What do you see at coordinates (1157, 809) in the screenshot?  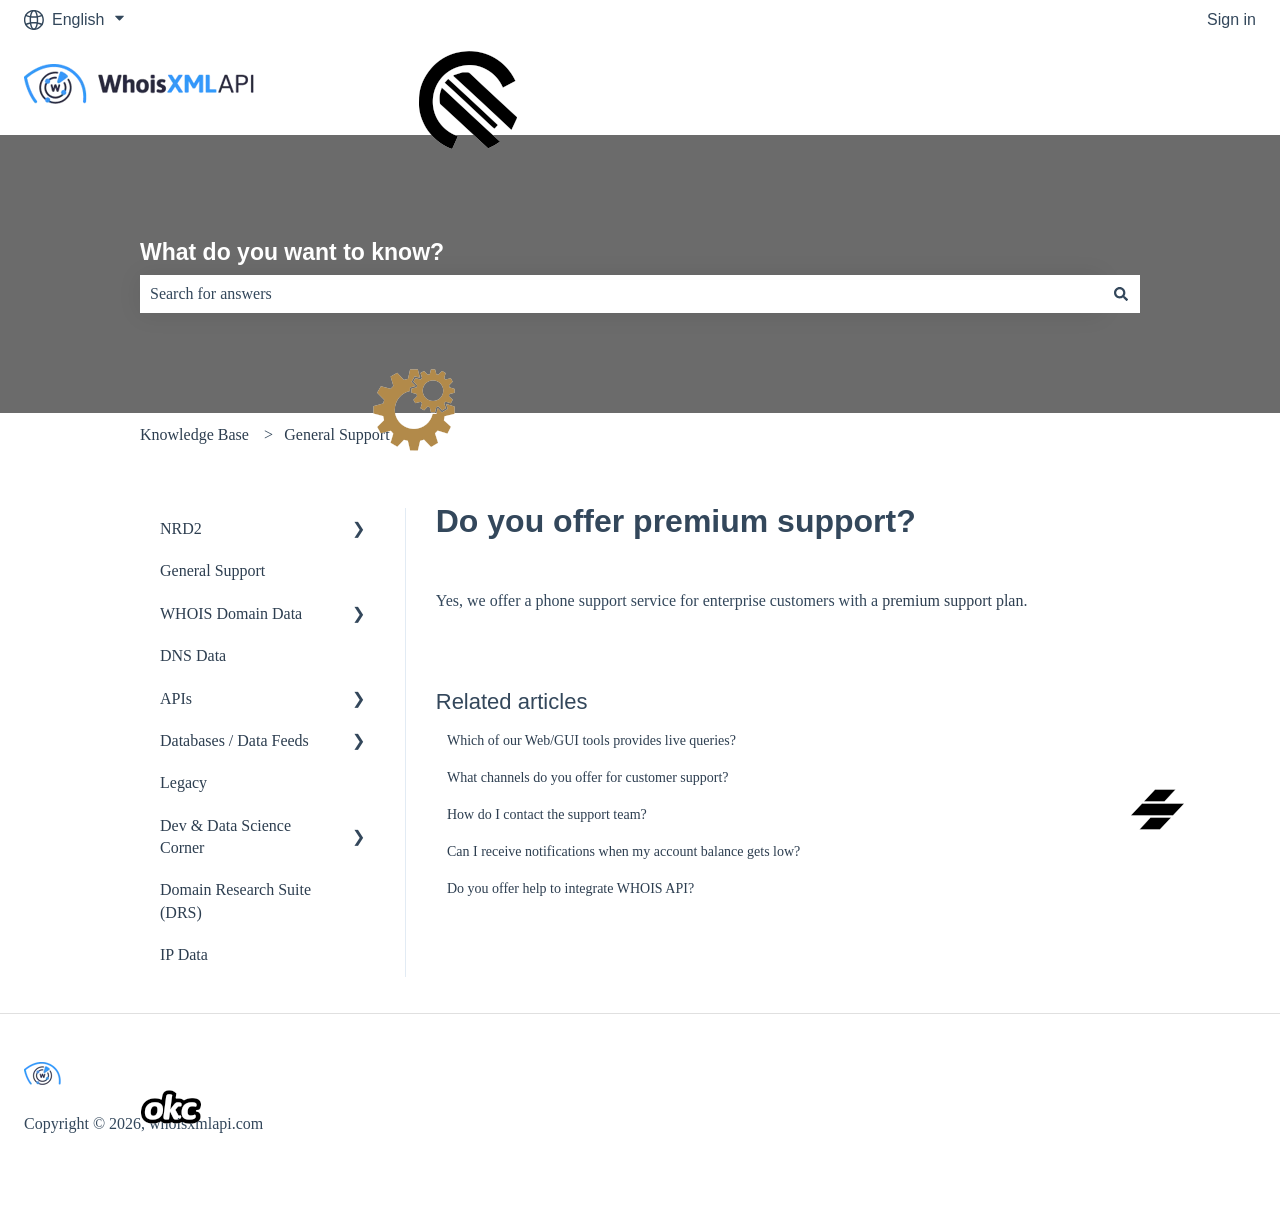 I see `stencil brand logo` at bounding box center [1157, 809].